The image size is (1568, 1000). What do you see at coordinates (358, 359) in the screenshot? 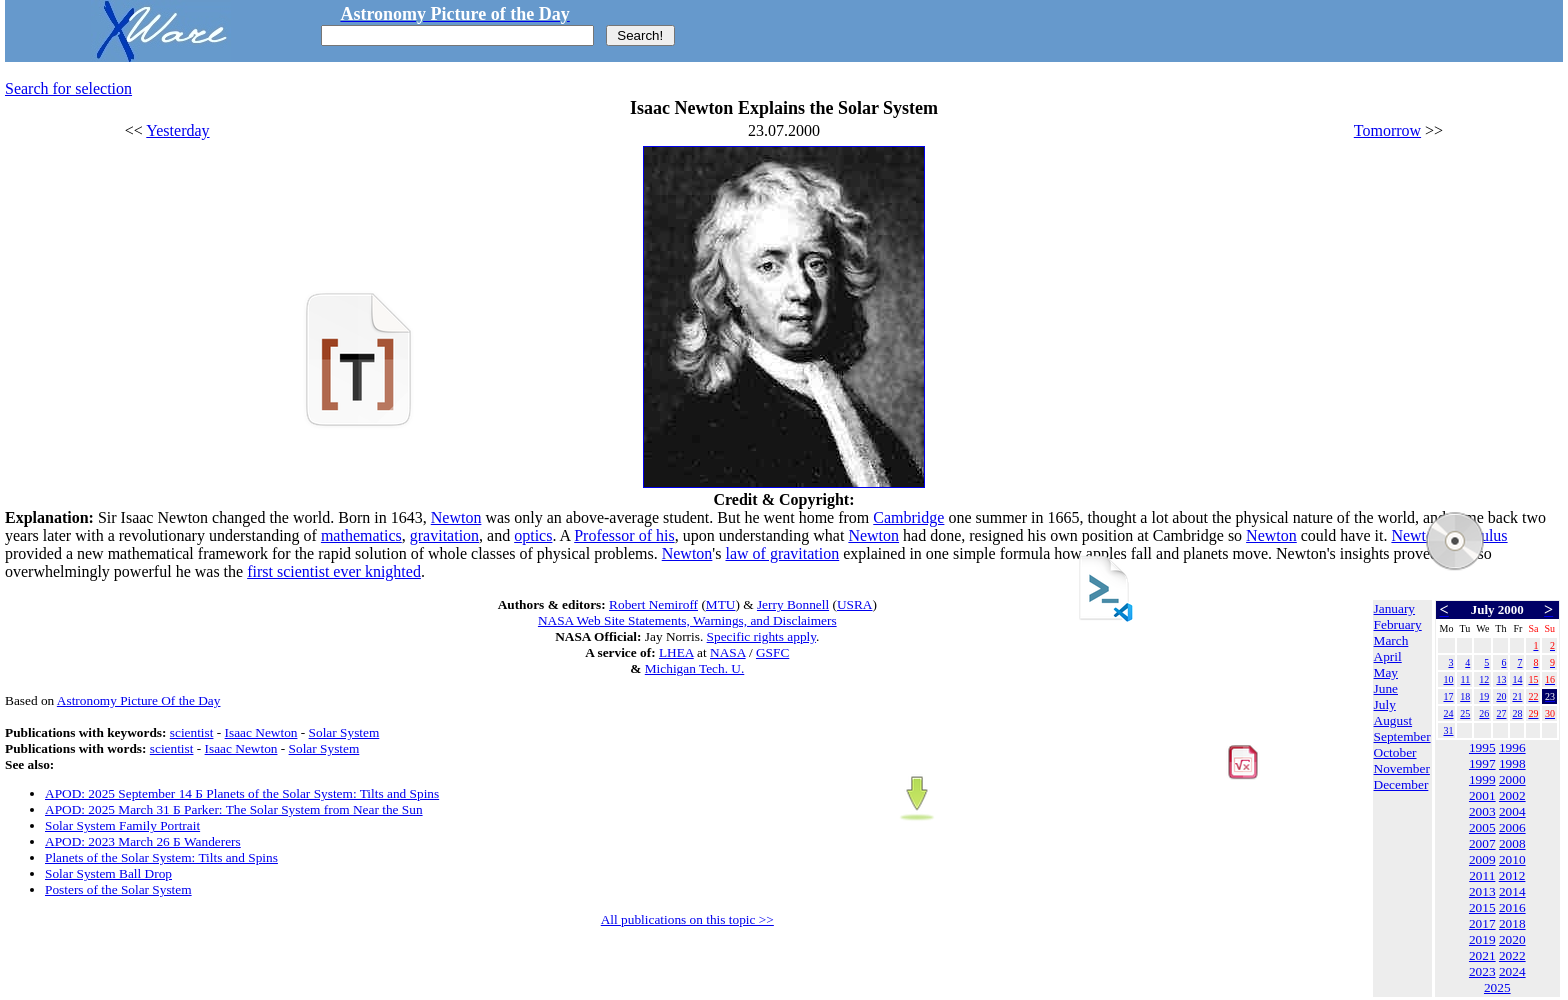
I see `a toml configuration file` at bounding box center [358, 359].